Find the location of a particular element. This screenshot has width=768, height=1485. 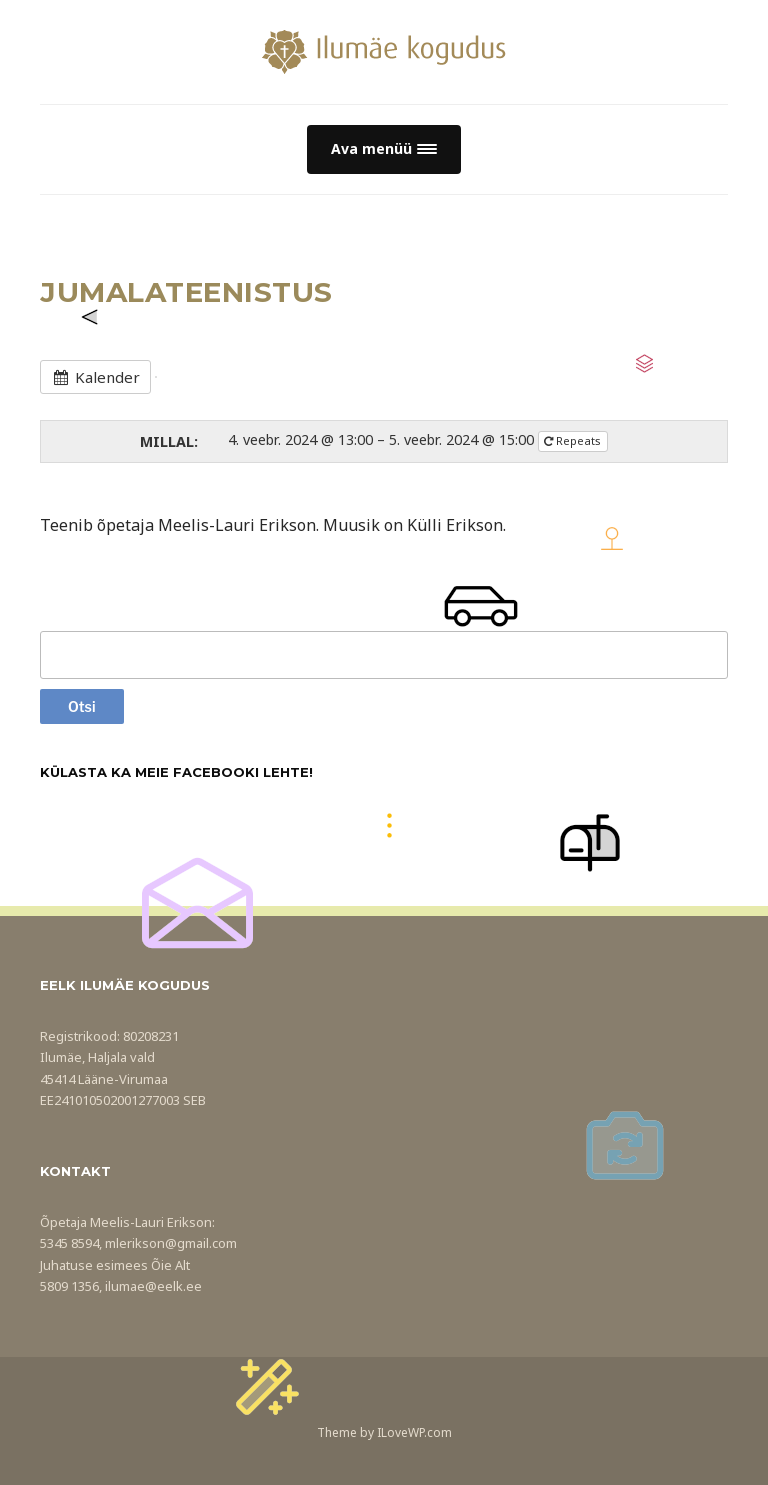

mark a location on the map is located at coordinates (612, 539).